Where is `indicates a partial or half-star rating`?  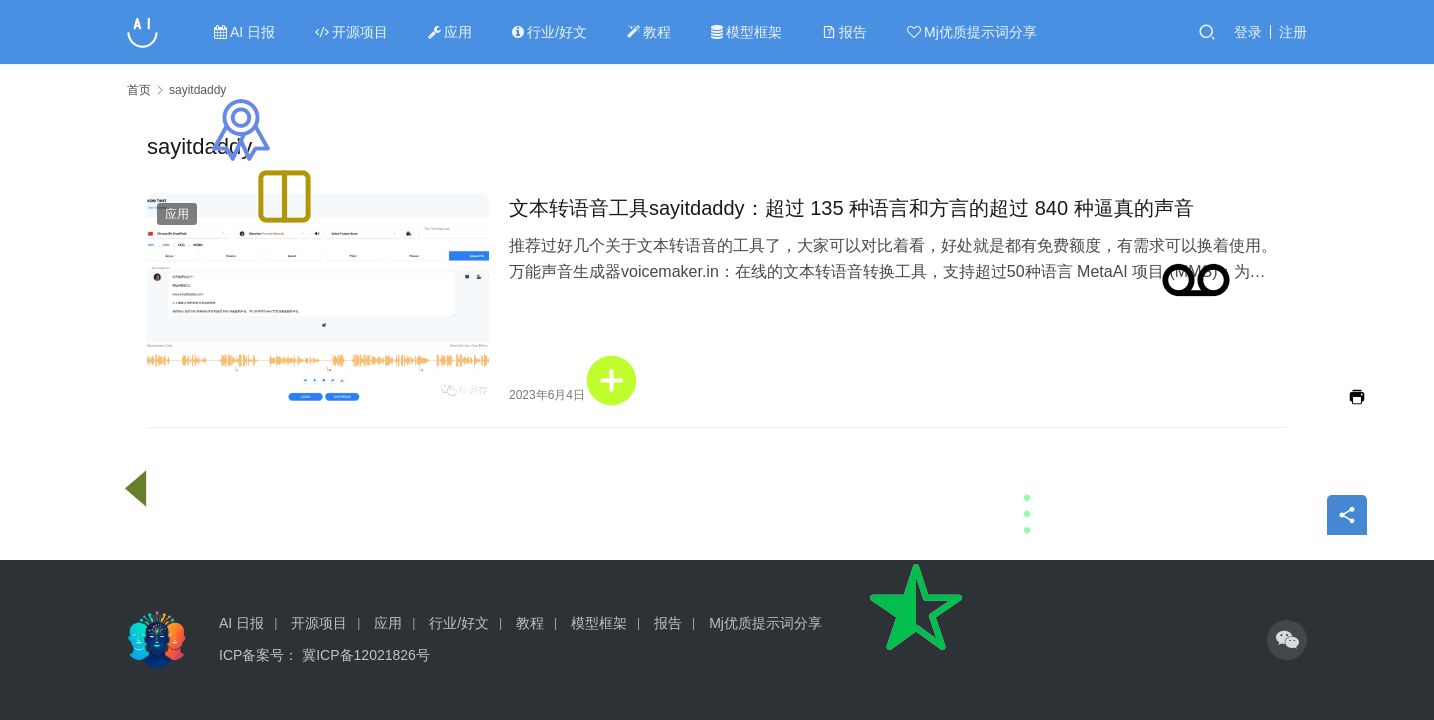
indicates a partial or half-star rating is located at coordinates (916, 607).